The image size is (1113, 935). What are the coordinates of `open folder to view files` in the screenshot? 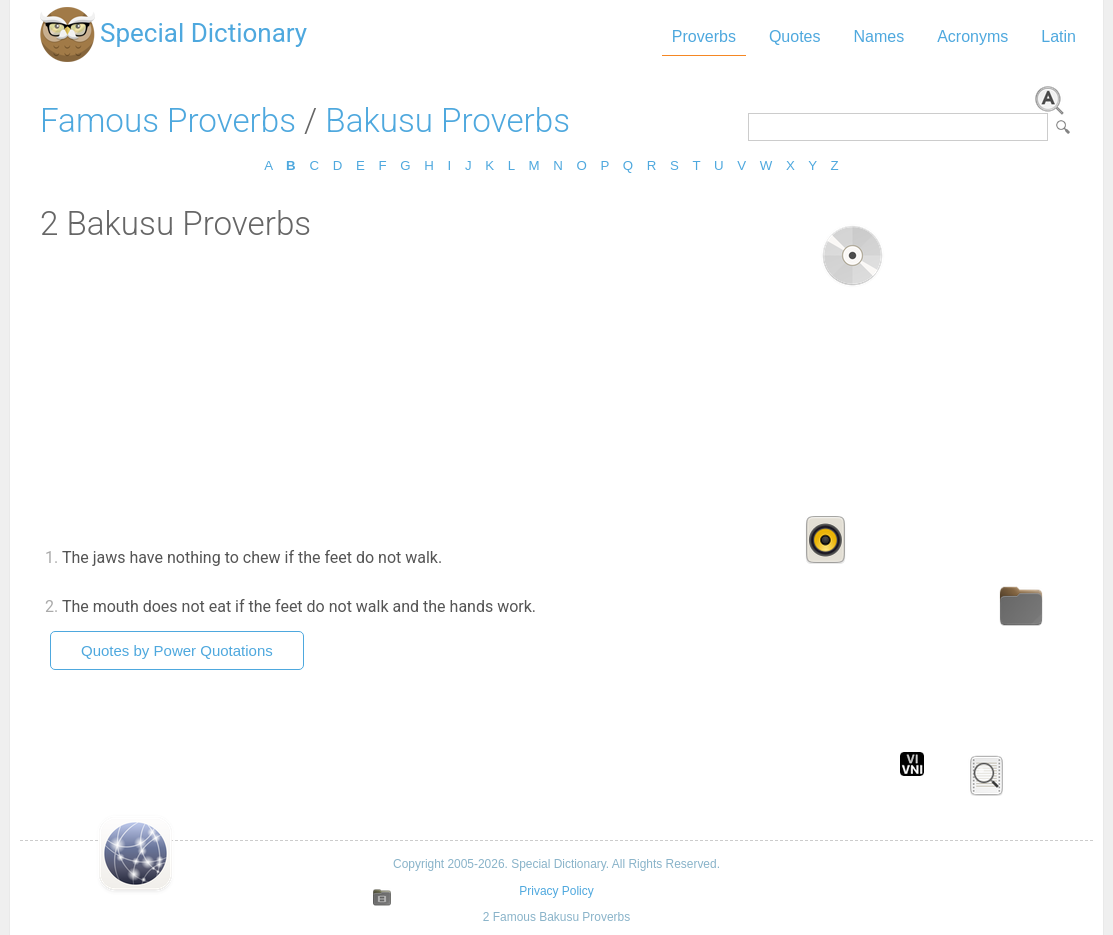 It's located at (1021, 606).